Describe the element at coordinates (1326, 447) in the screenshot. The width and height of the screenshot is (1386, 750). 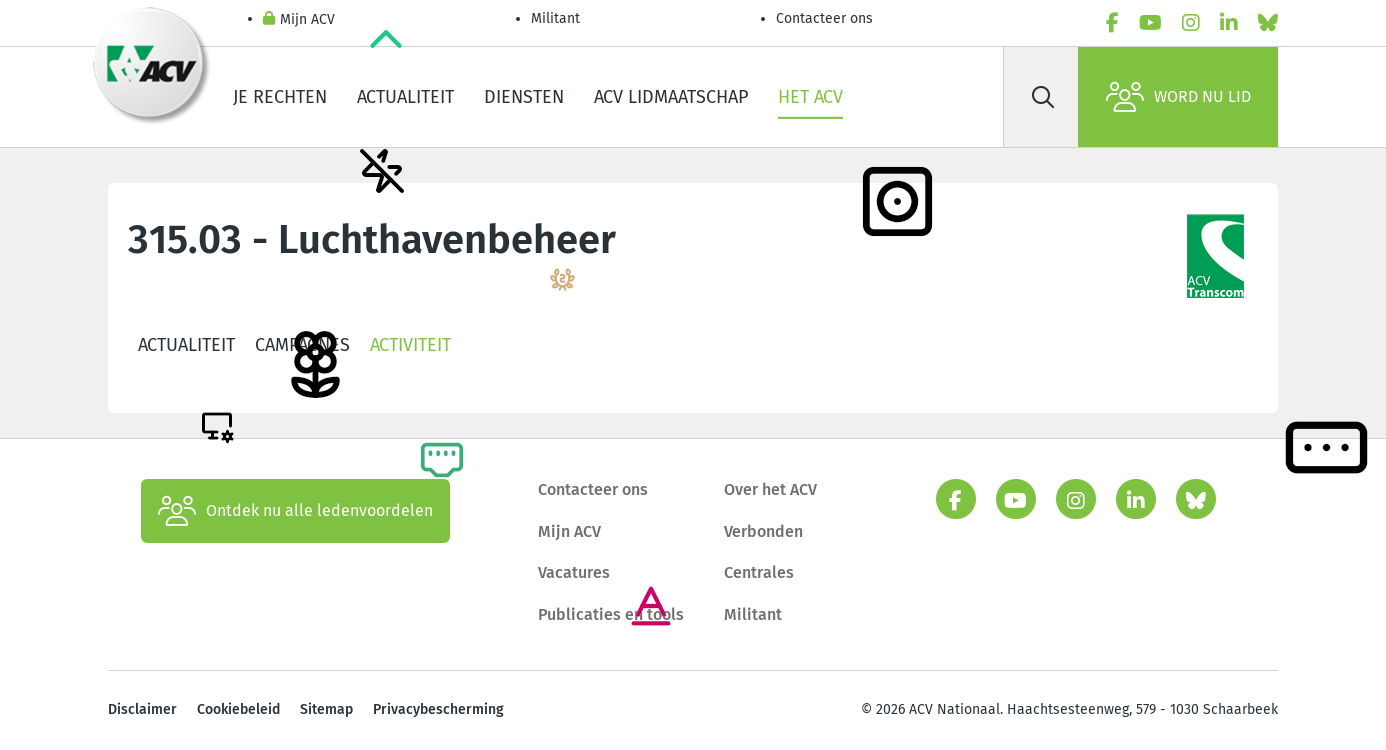
I see `indicates more options or actions available` at that location.